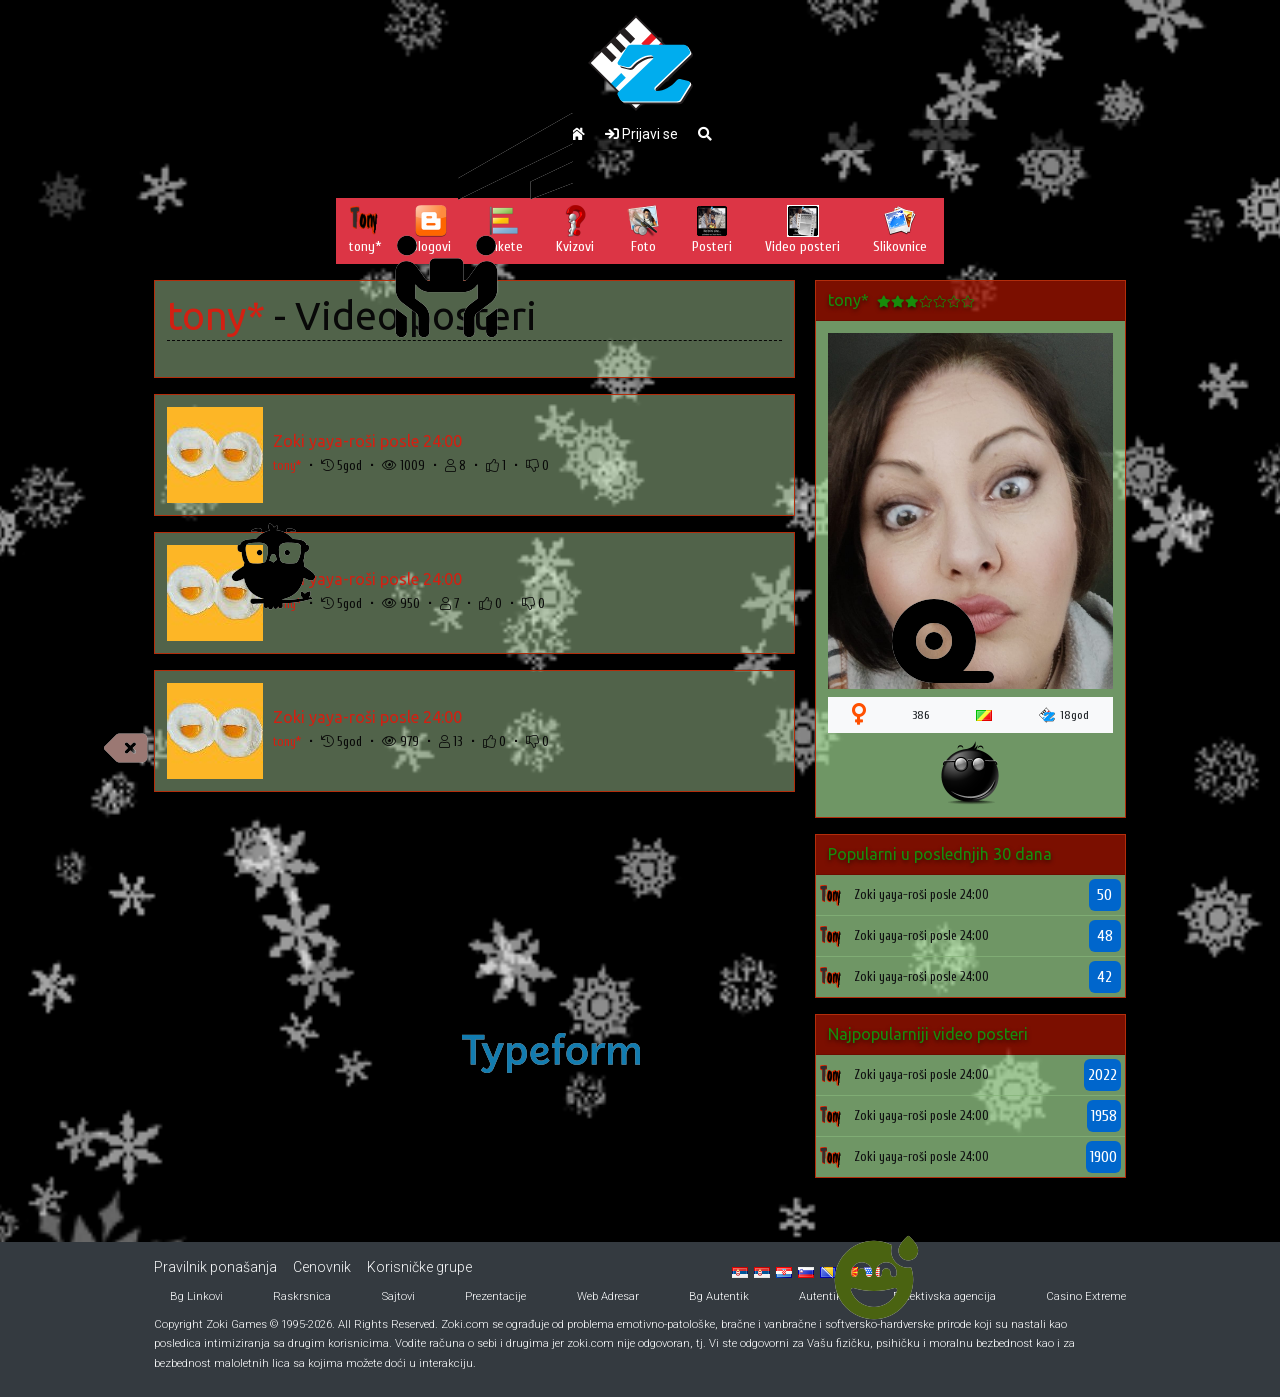 This screenshot has height=1397, width=1280. Describe the element at coordinates (446, 286) in the screenshot. I see `team collaboration or shared task` at that location.